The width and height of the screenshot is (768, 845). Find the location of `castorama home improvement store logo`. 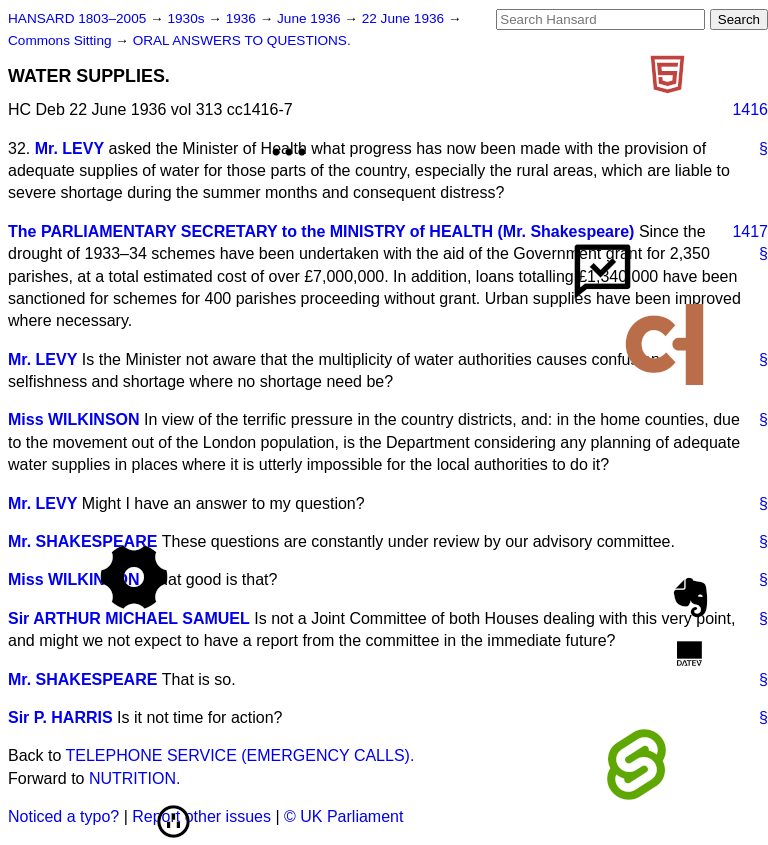

castorama home improvement store logo is located at coordinates (664, 344).